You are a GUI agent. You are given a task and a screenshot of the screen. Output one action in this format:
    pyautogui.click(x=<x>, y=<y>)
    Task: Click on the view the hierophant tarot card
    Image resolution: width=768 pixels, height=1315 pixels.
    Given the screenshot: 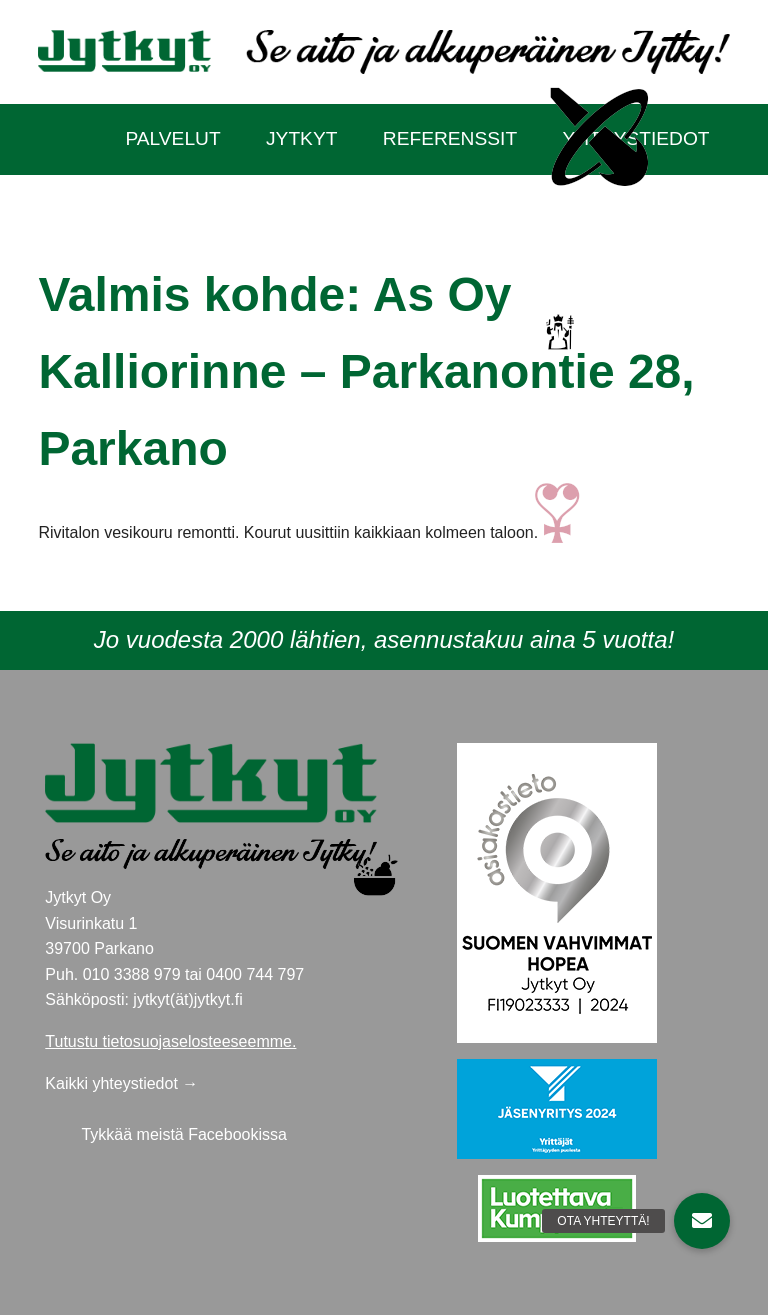 What is the action you would take?
    pyautogui.click(x=560, y=332)
    